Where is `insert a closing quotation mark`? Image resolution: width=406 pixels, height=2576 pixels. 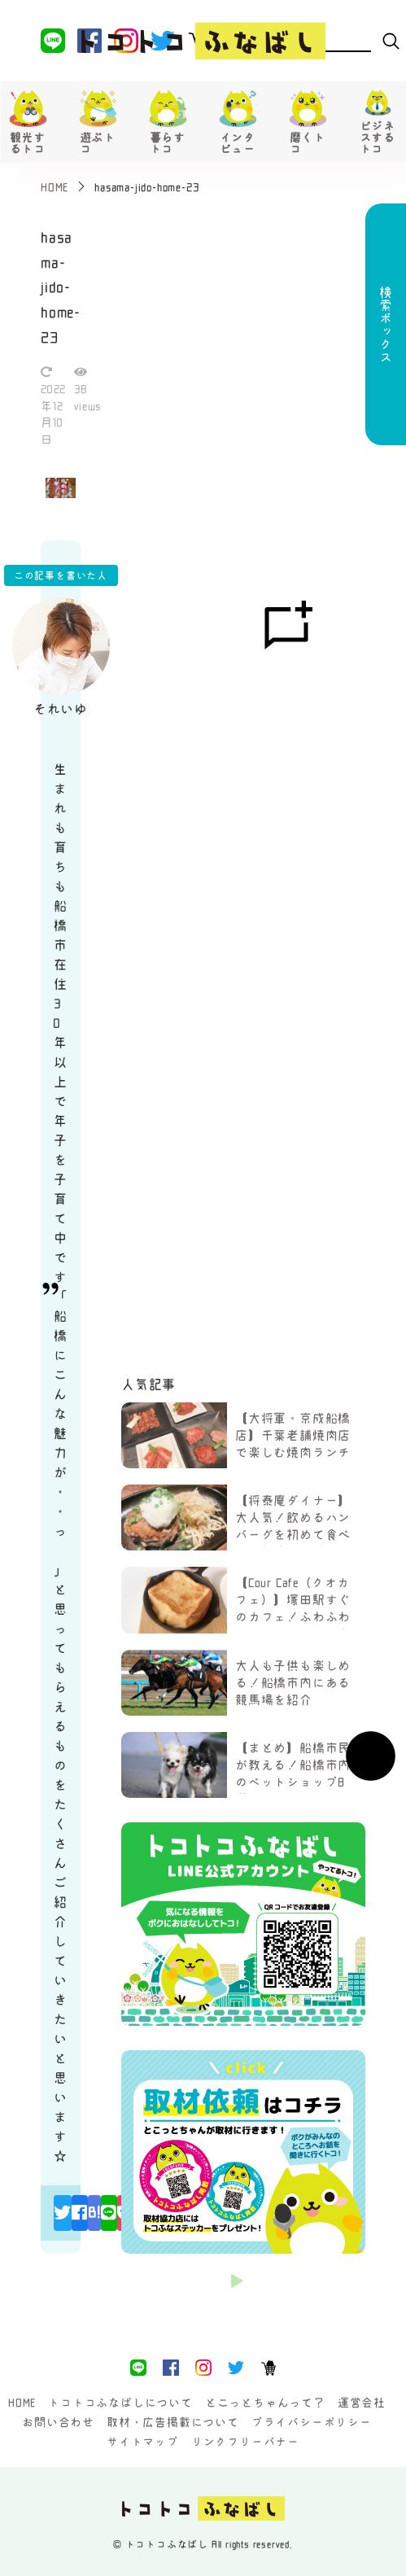
insert a closing quotation mark is located at coordinates (50, 1288).